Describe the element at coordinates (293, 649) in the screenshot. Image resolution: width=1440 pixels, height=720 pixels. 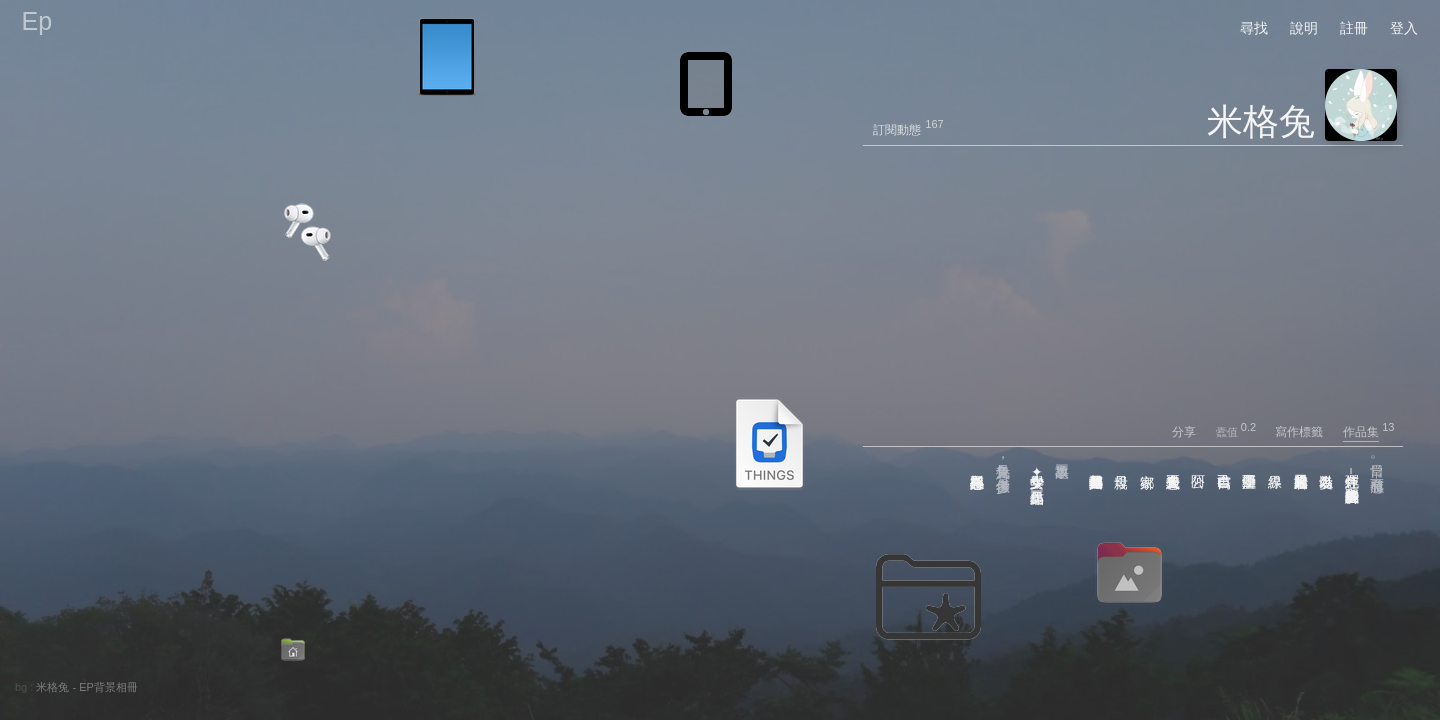
I see `access your home folder` at that location.